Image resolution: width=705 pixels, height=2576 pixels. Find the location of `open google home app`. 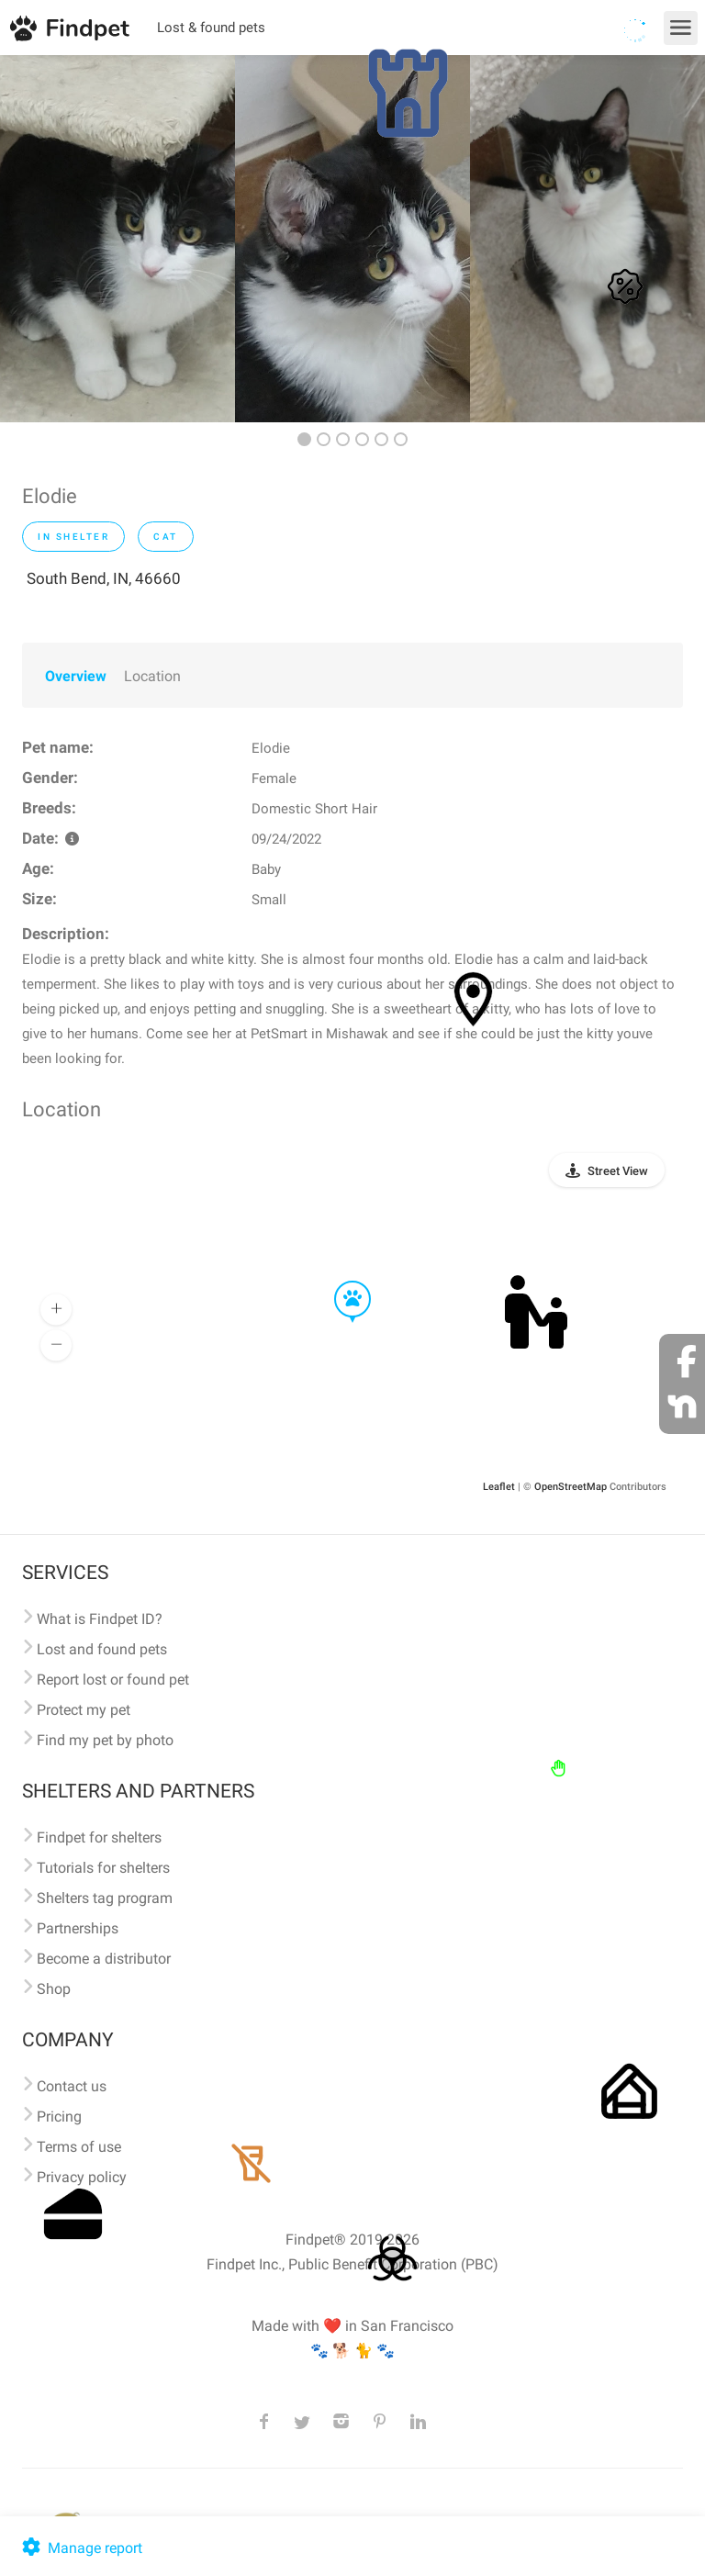

open google home app is located at coordinates (629, 2090).